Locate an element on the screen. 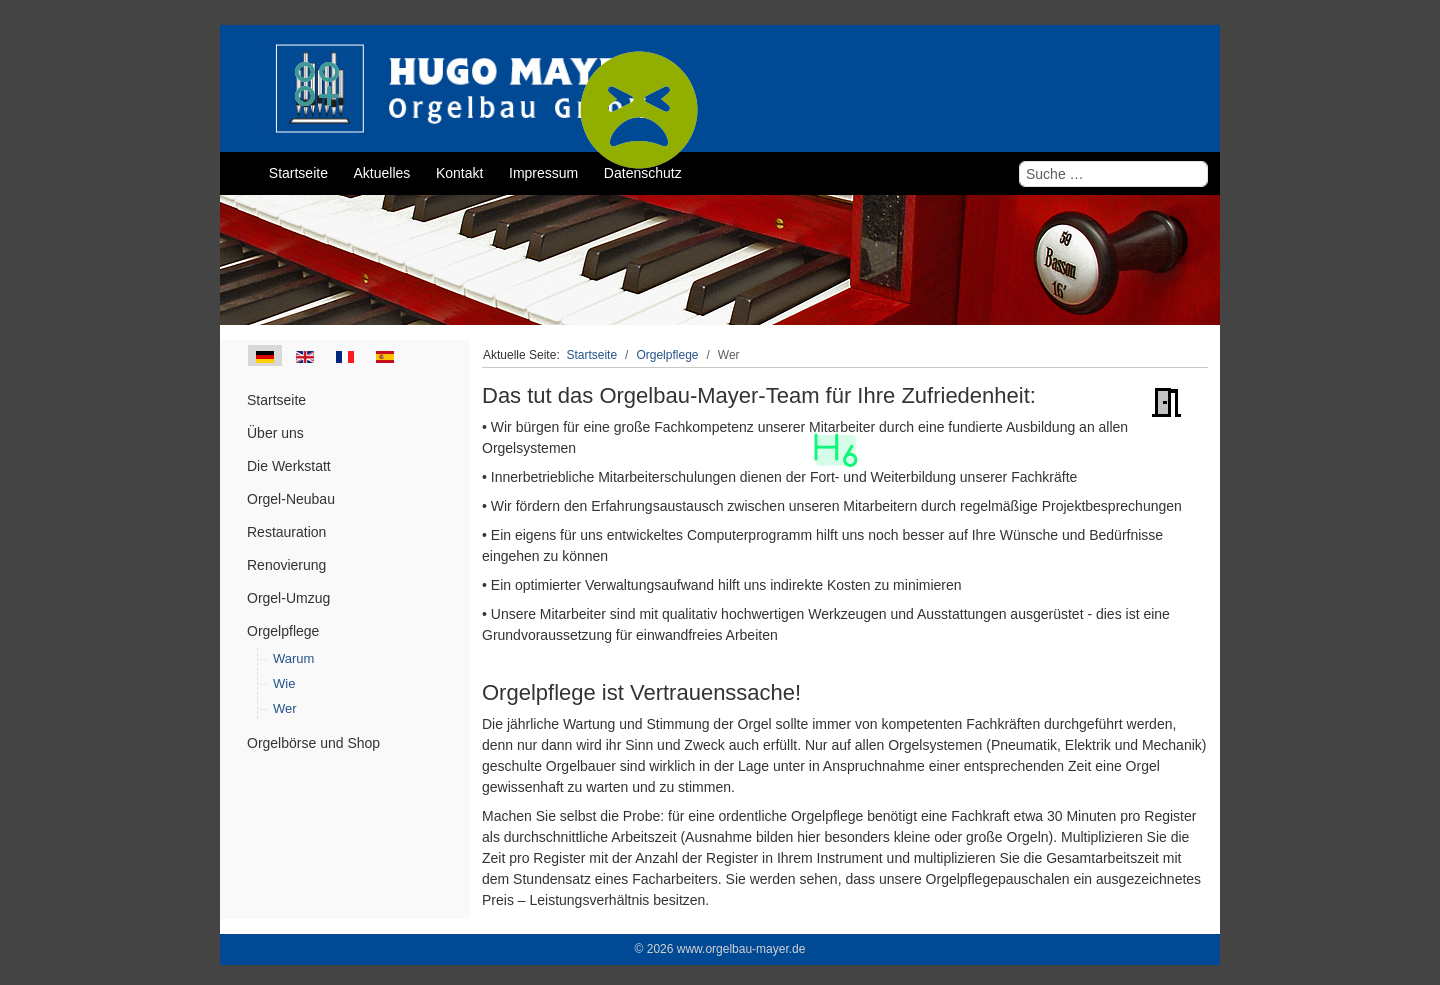 Image resolution: width=1440 pixels, height=985 pixels. indicates user fatigue or exhaustion status is located at coordinates (639, 110).